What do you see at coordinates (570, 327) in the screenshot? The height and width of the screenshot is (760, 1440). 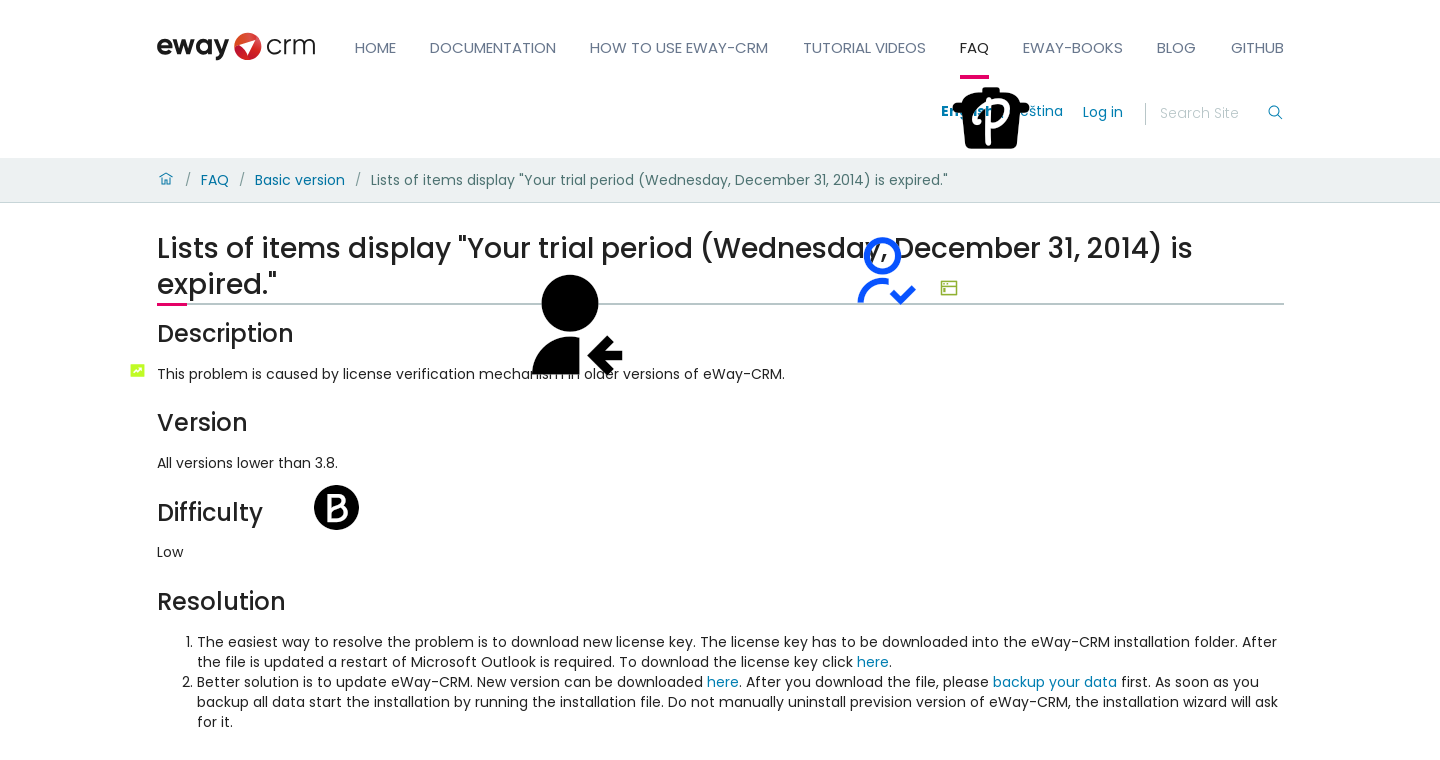 I see `incoming user request or invitation` at bounding box center [570, 327].